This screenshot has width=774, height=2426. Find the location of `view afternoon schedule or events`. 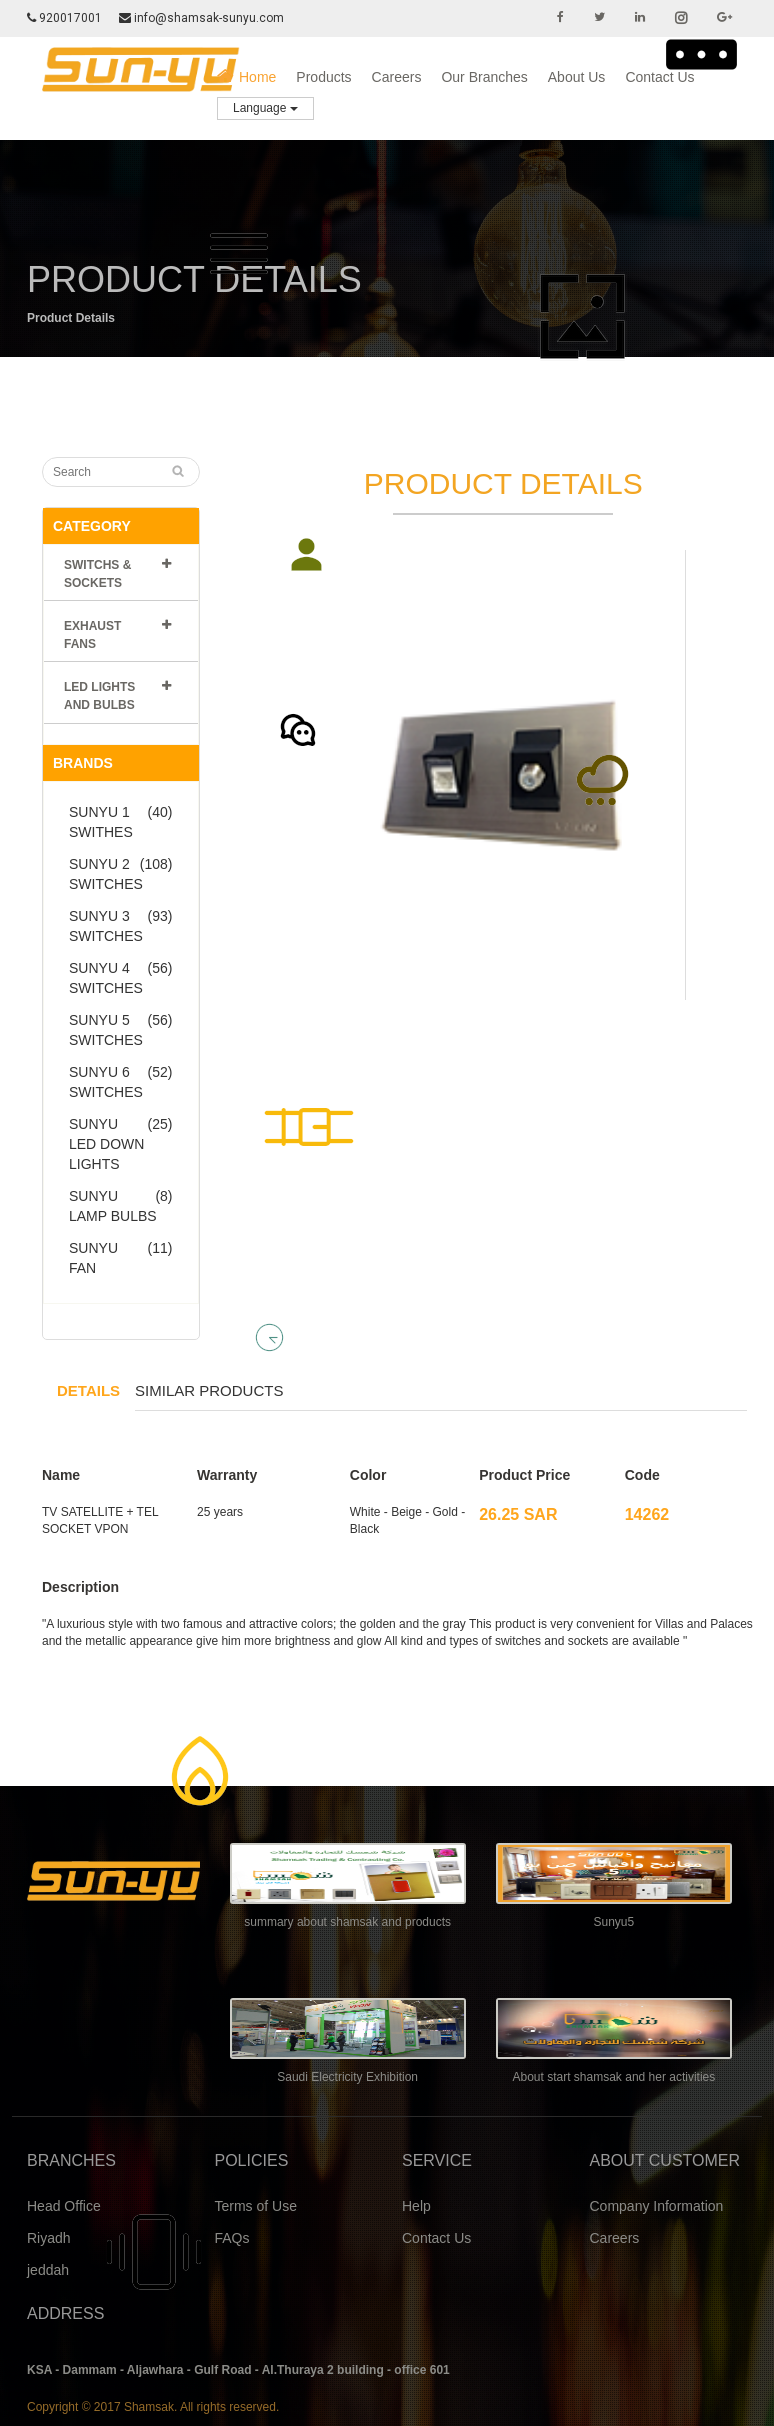

view afternoon schedule or events is located at coordinates (269, 1337).